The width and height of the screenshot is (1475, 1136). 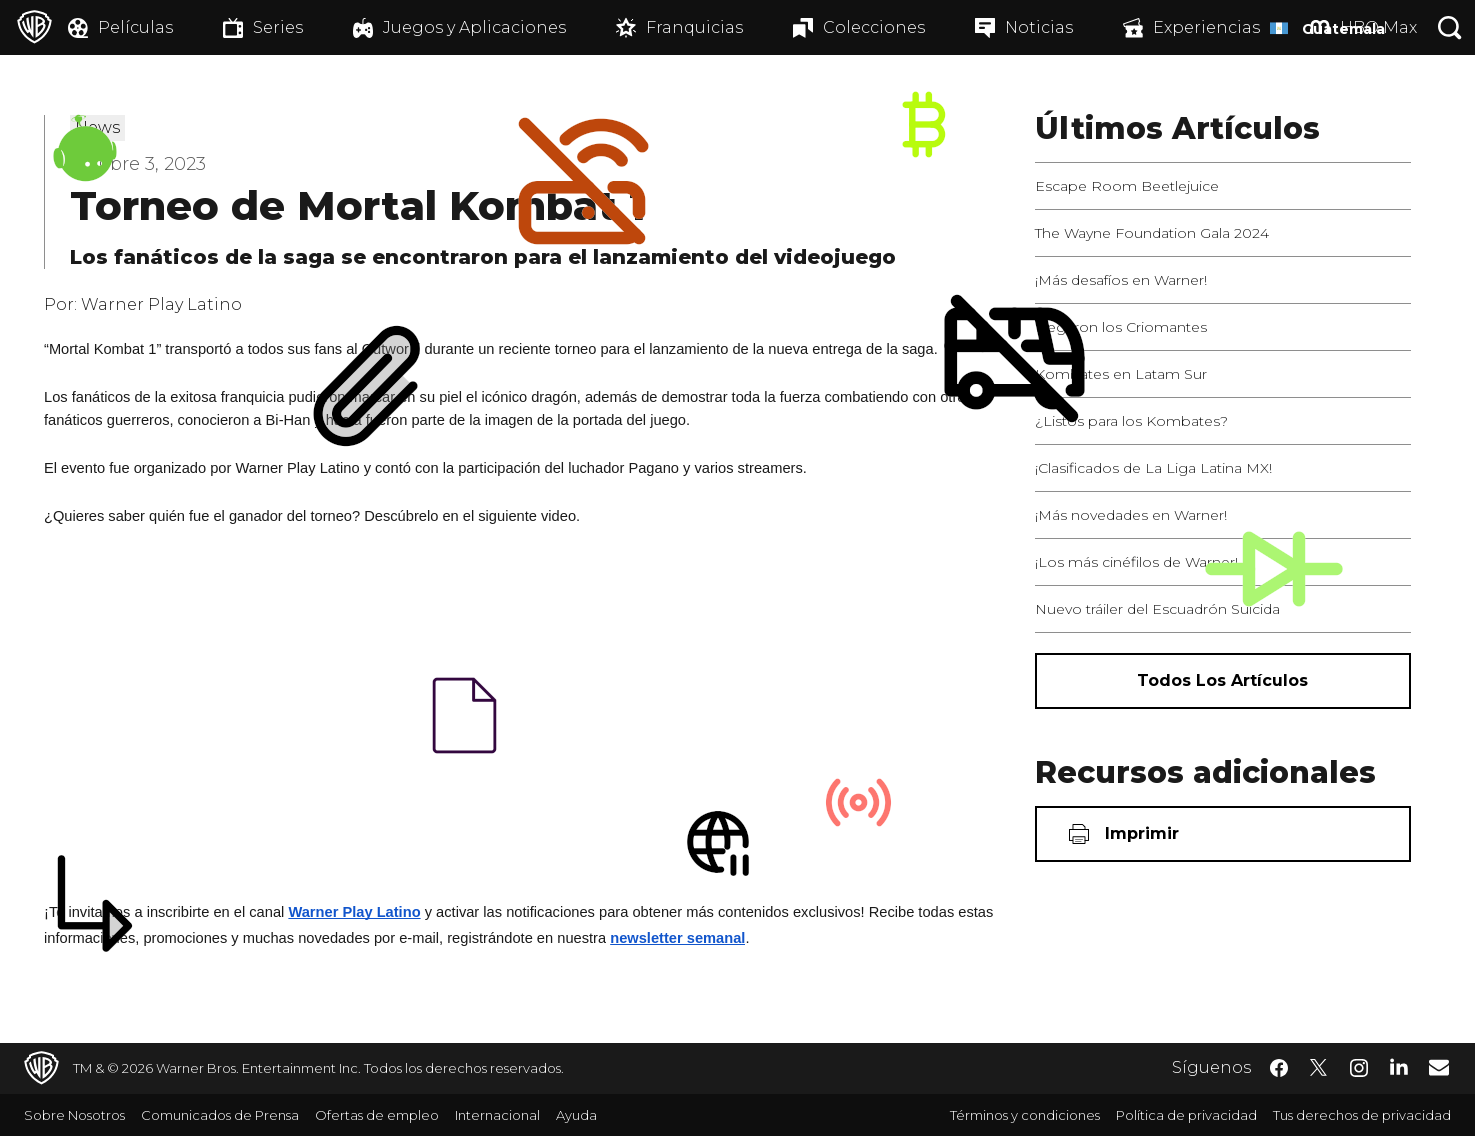 What do you see at coordinates (925, 124) in the screenshot?
I see `view bitcoin balance or wallet` at bounding box center [925, 124].